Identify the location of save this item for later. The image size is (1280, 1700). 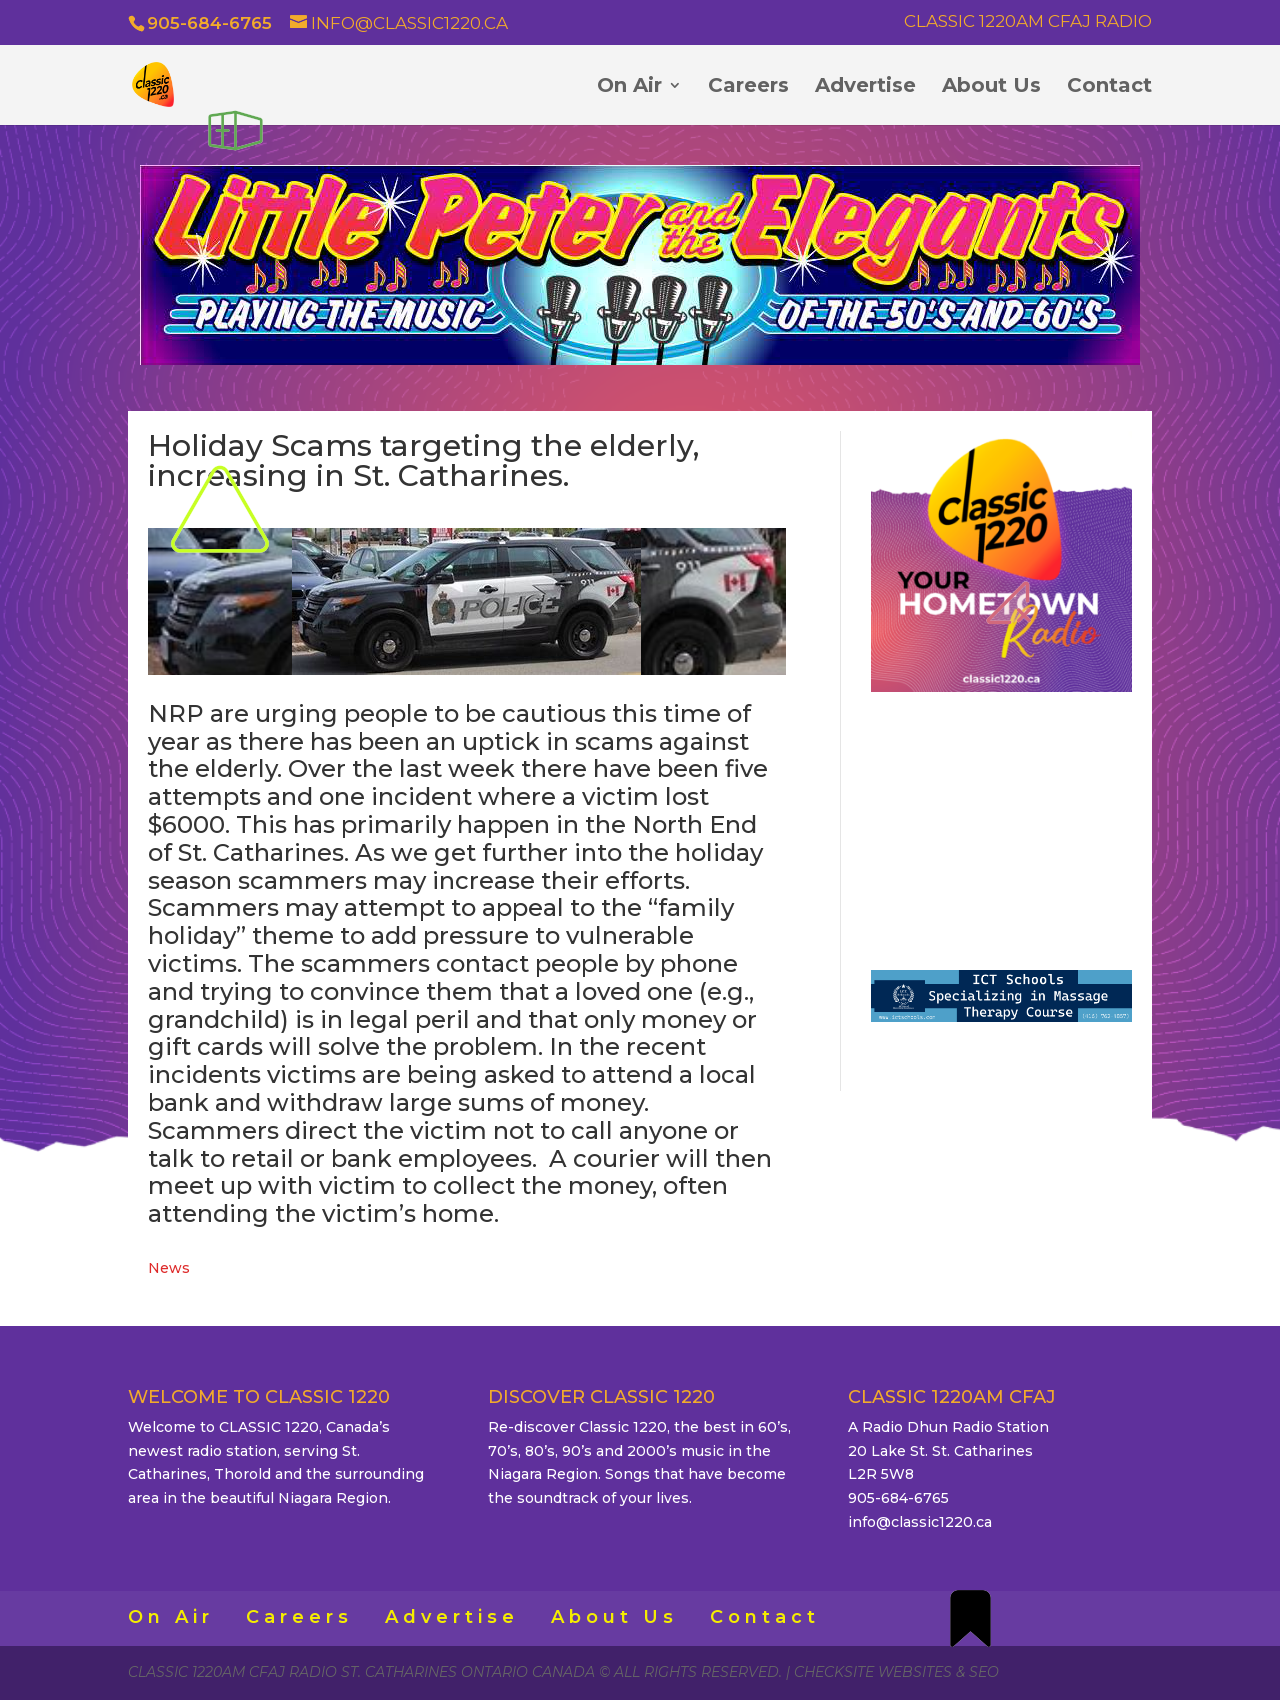
(970, 1618).